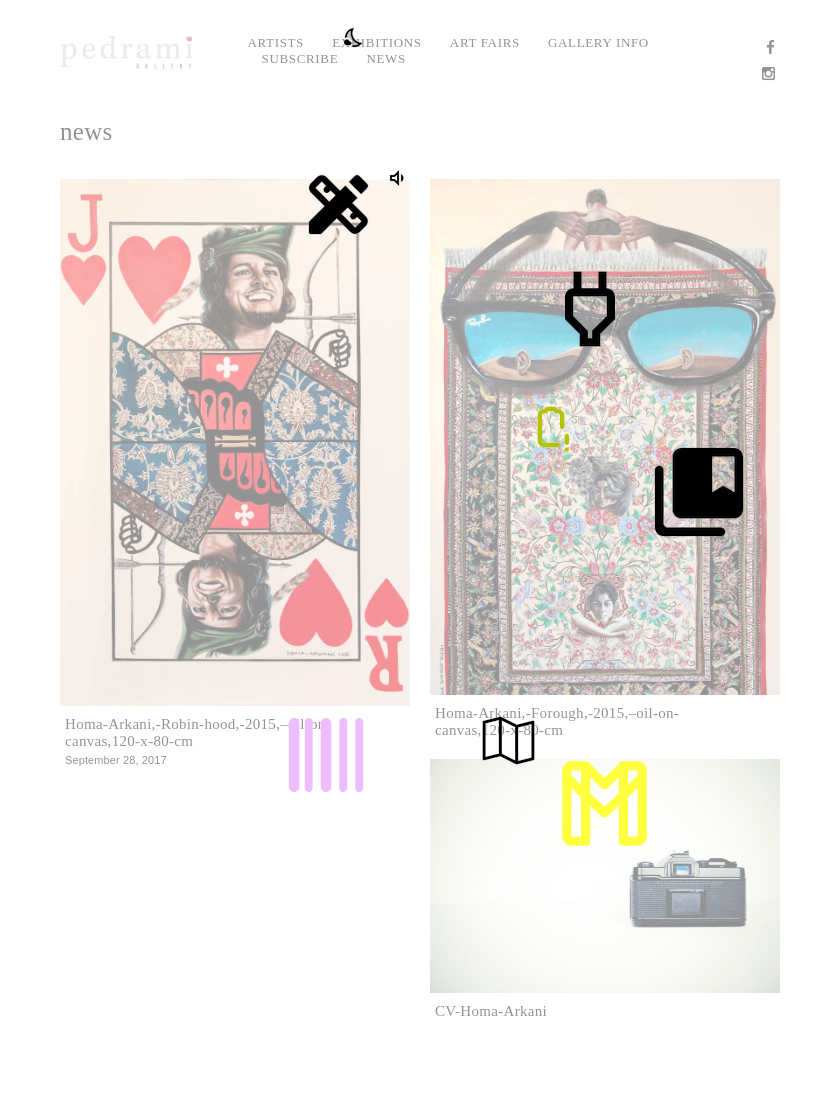 This screenshot has height=1103, width=840. What do you see at coordinates (604, 803) in the screenshot?
I see `open Gmail app` at bounding box center [604, 803].